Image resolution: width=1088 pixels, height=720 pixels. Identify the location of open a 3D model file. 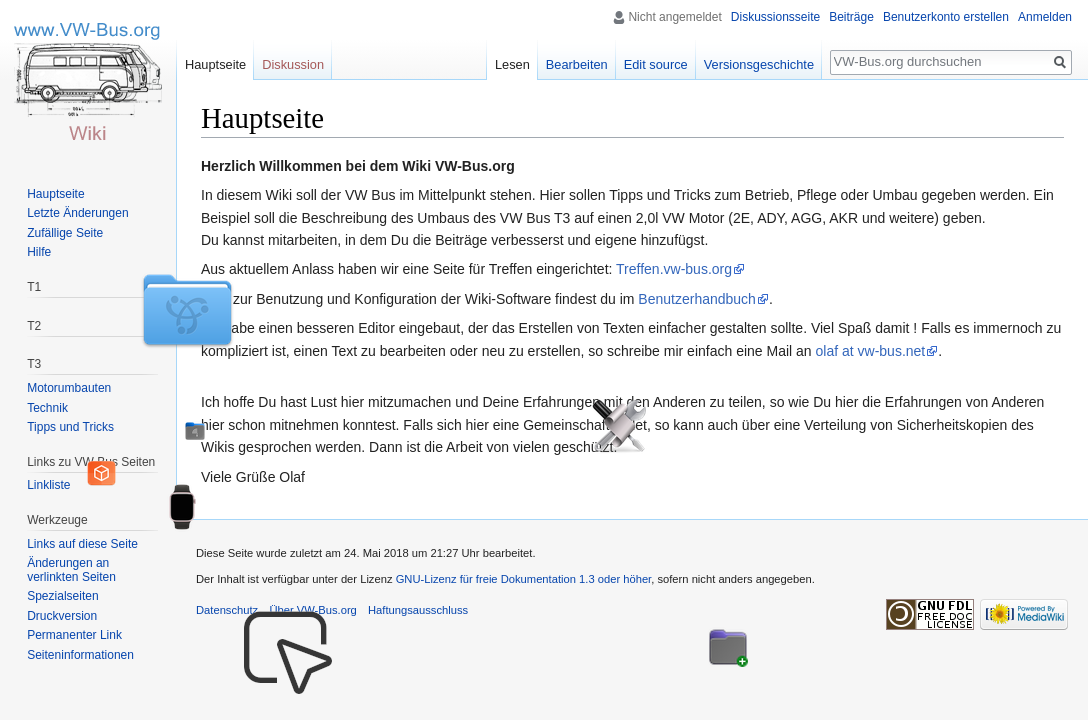
(101, 472).